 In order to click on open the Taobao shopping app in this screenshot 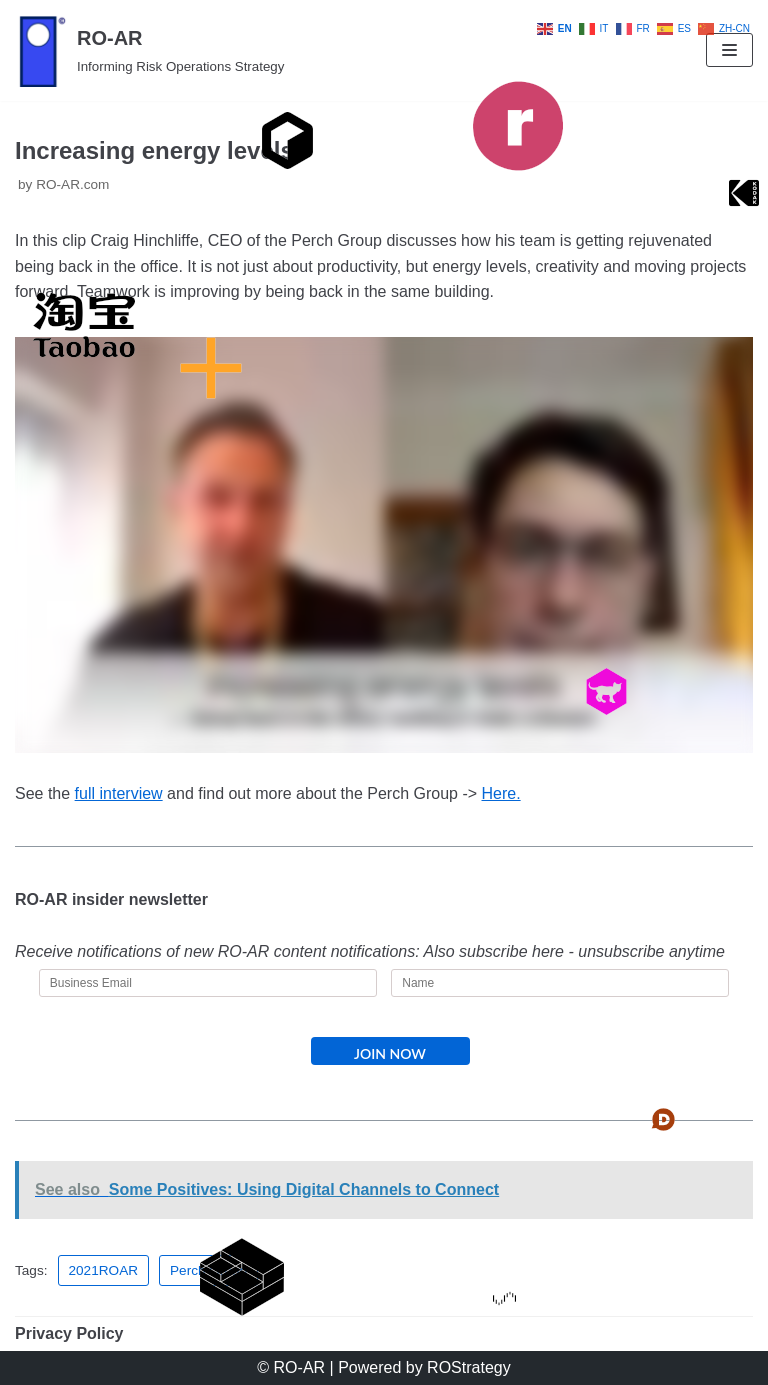, I will do `click(84, 325)`.